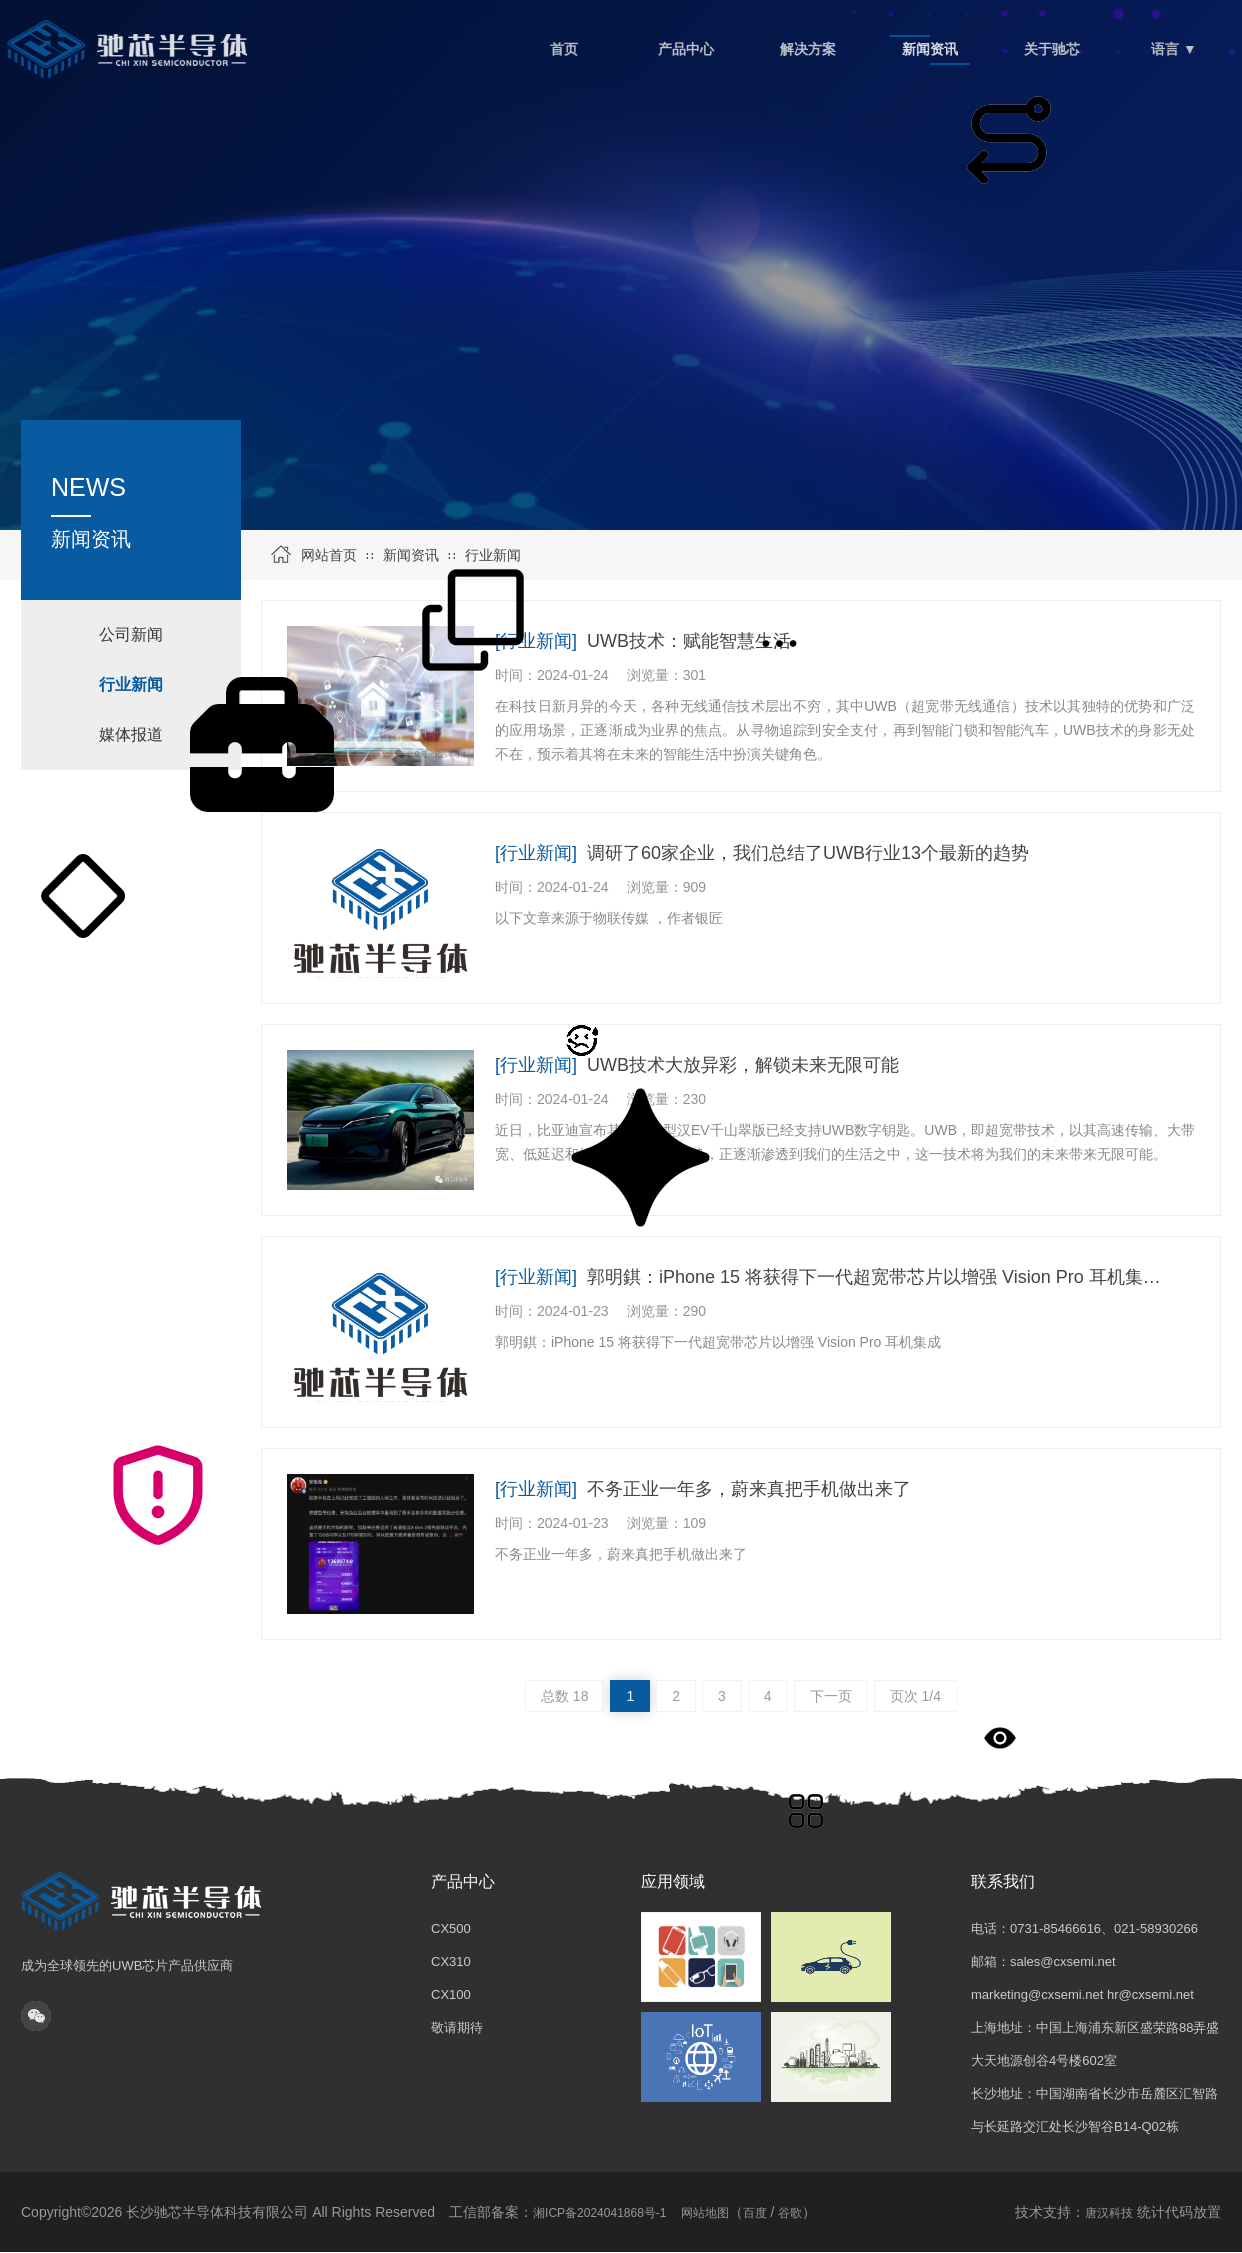 The height and width of the screenshot is (2253, 1242). I want to click on indicates premium or special status, so click(83, 896).